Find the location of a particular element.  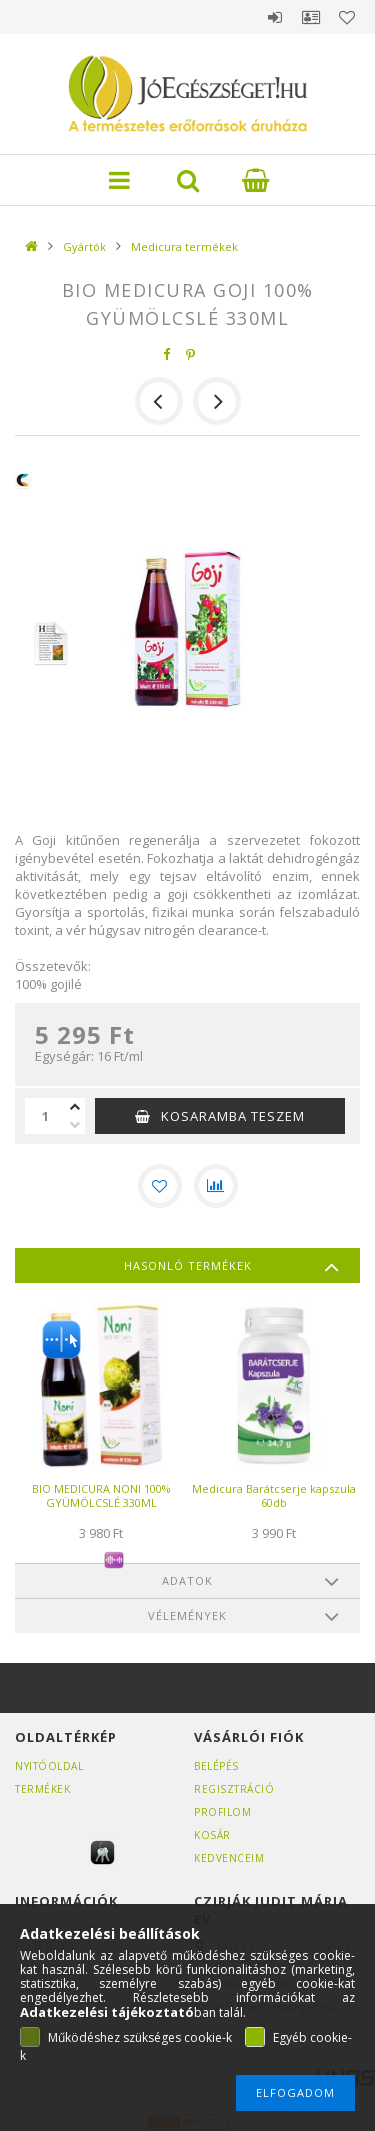

open keychain access to manage saved passwords is located at coordinates (102, 1852).